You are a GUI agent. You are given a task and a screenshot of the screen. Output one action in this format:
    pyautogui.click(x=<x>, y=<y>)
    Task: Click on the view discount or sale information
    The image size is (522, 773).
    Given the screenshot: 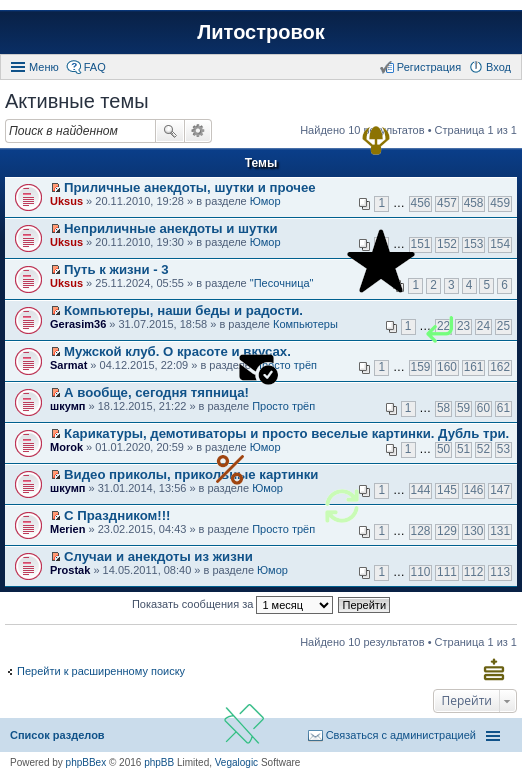 What is the action you would take?
    pyautogui.click(x=230, y=469)
    